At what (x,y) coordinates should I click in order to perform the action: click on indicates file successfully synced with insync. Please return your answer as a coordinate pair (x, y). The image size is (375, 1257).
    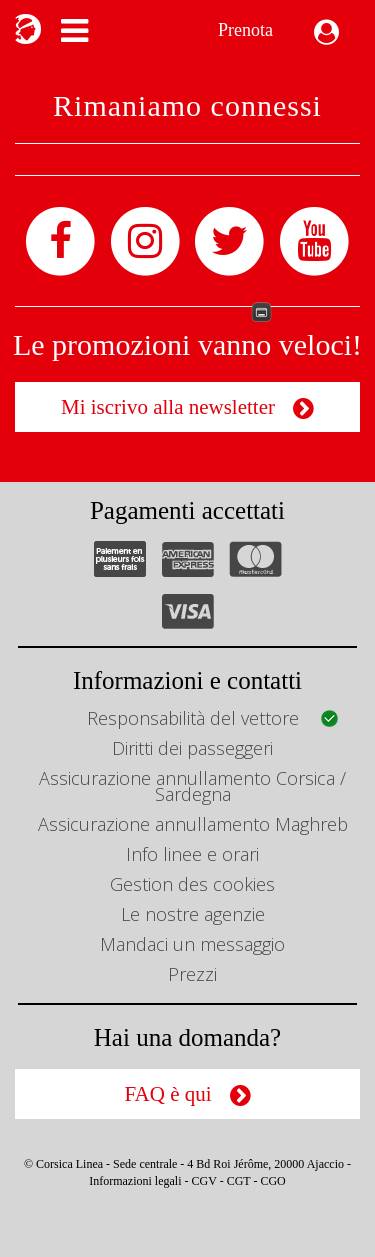
    Looking at the image, I should click on (329, 718).